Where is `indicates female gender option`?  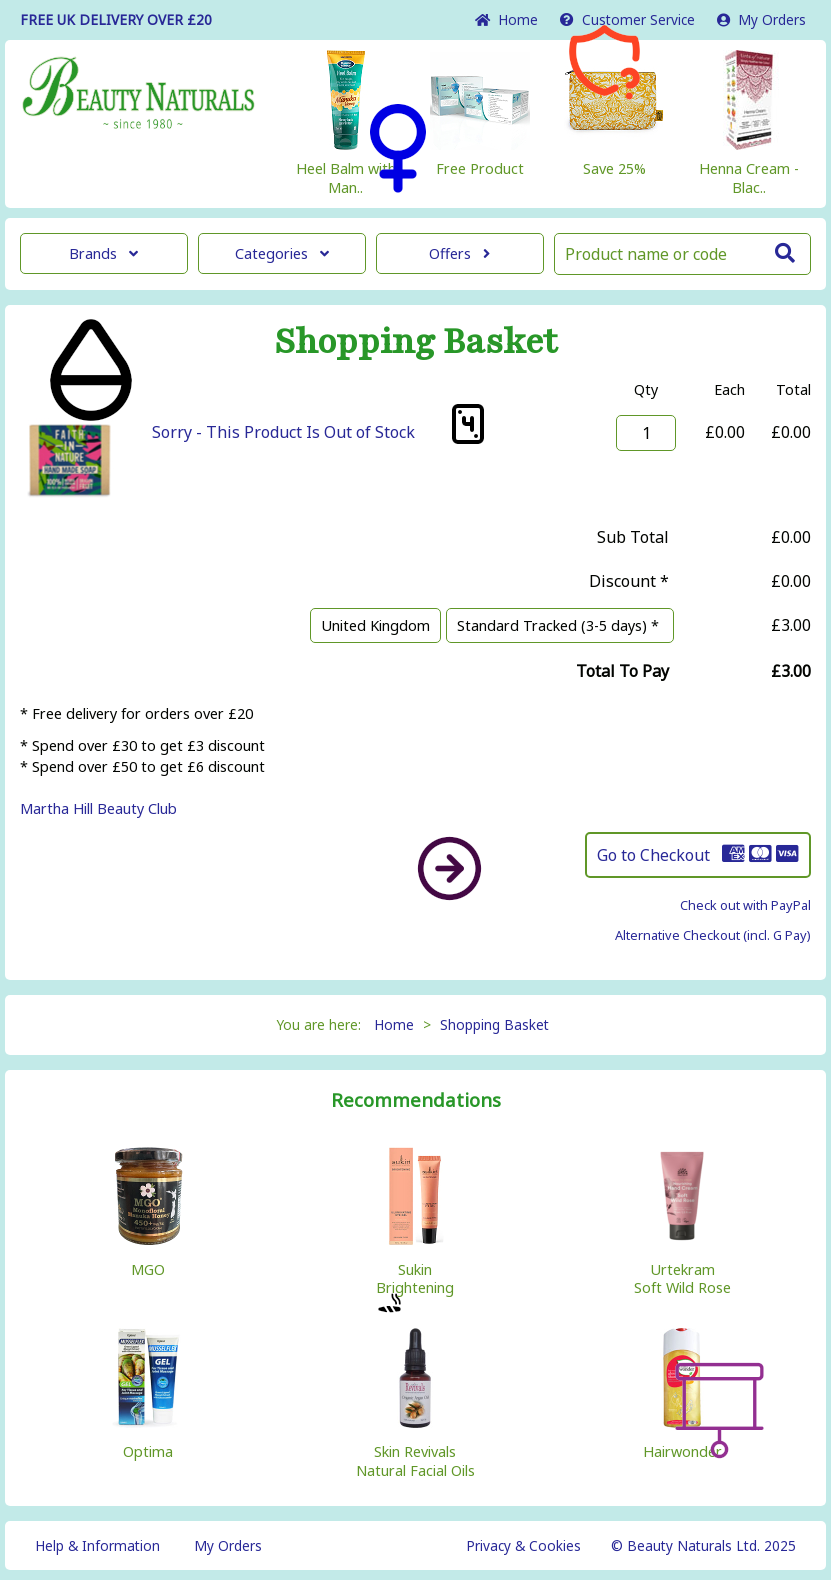 indicates female gender option is located at coordinates (398, 146).